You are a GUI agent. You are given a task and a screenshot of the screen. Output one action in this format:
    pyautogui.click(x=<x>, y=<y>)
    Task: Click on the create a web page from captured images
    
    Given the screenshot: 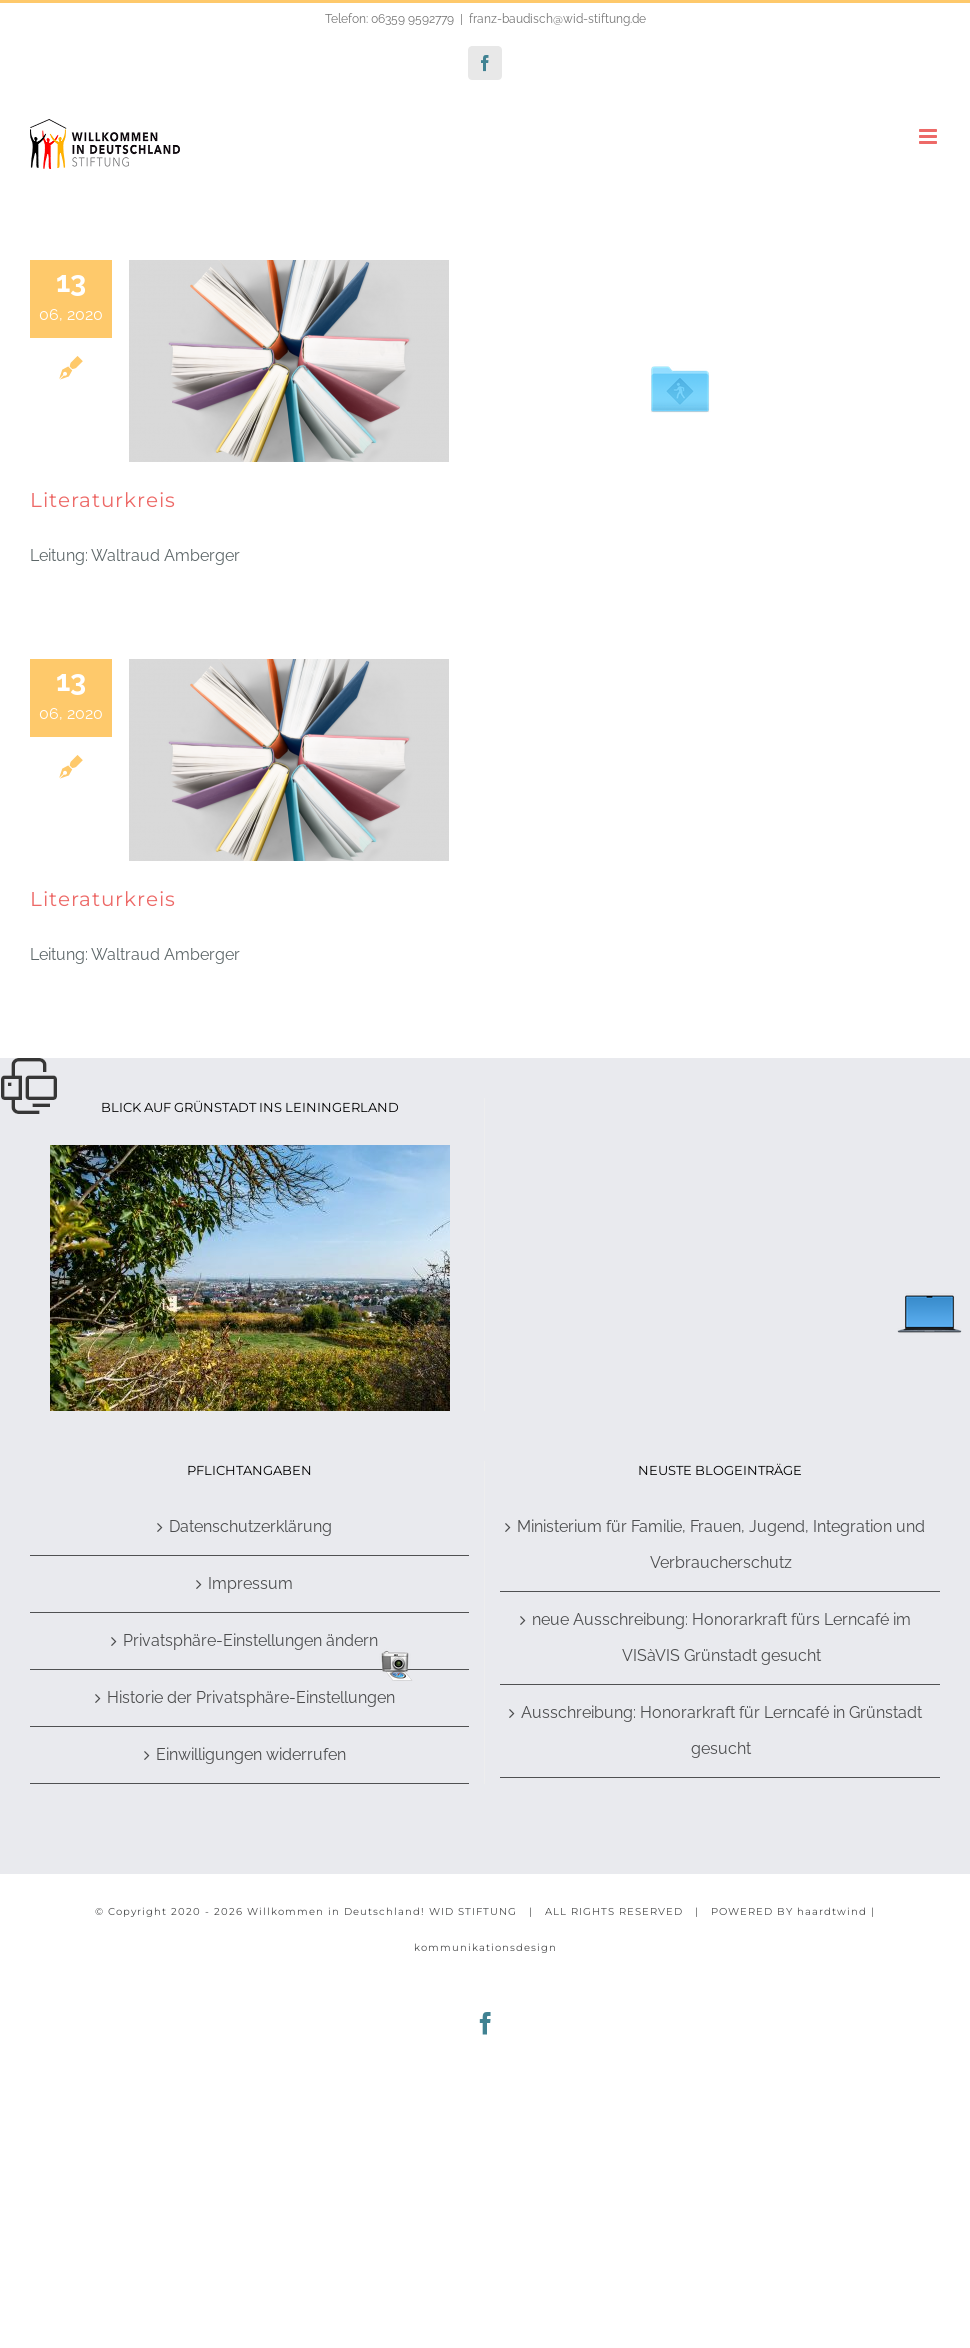 What is the action you would take?
    pyautogui.click(x=395, y=1666)
    